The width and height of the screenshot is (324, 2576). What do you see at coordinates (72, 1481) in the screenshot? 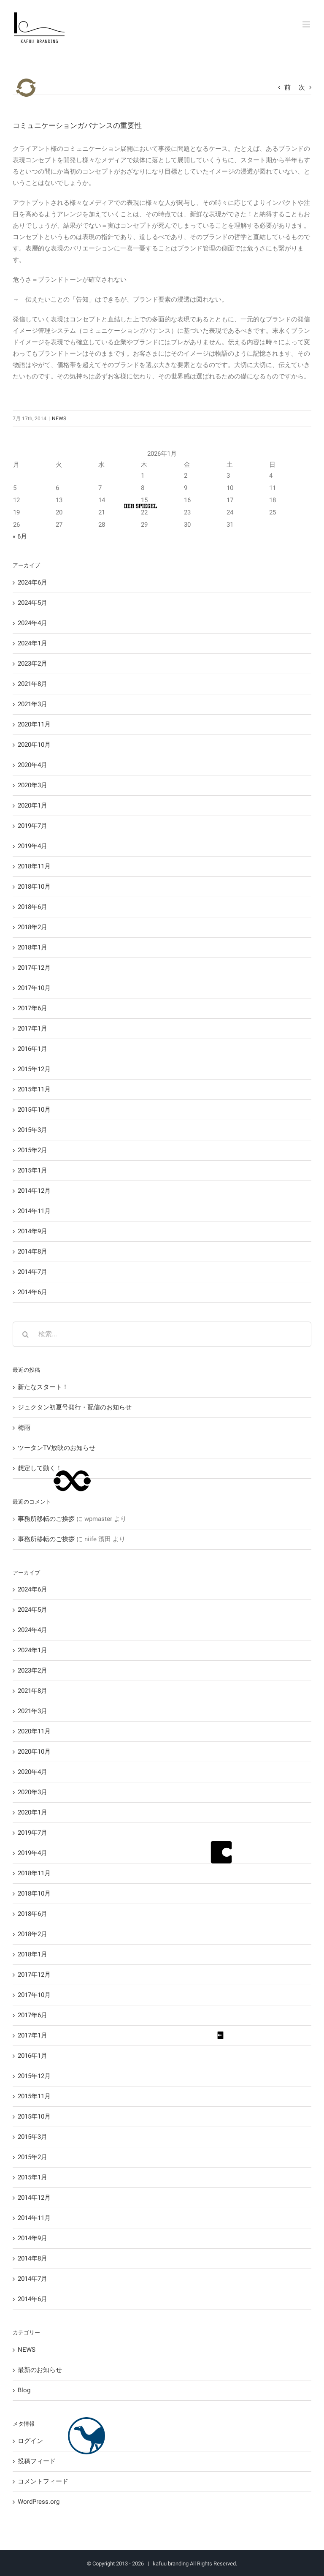
I see `immer library logo` at bounding box center [72, 1481].